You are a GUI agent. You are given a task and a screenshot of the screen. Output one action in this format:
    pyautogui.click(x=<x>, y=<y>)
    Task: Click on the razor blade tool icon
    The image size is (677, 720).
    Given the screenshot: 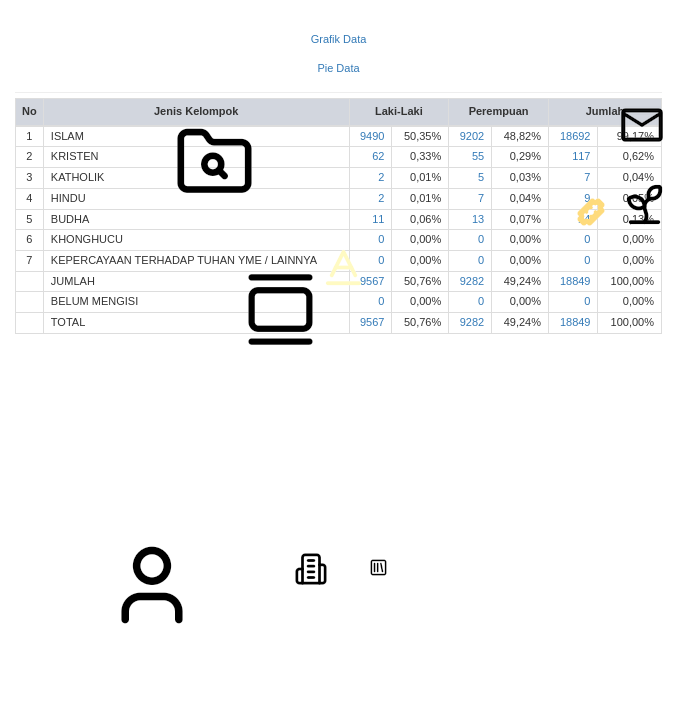 What is the action you would take?
    pyautogui.click(x=591, y=212)
    